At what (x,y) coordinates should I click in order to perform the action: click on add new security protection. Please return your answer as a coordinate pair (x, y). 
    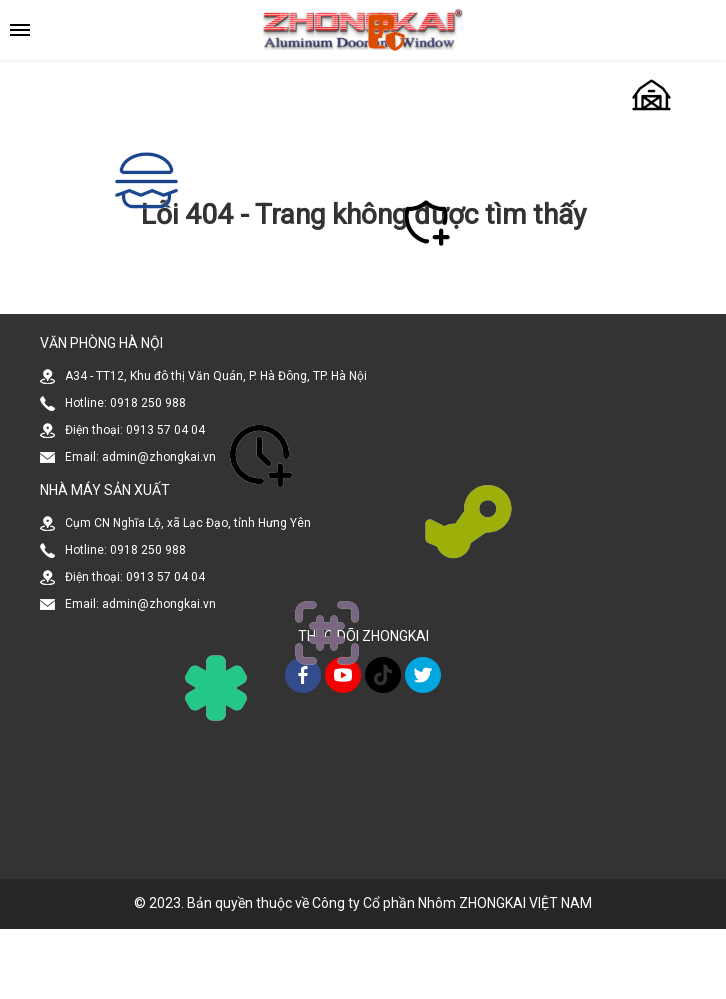
    Looking at the image, I should click on (426, 222).